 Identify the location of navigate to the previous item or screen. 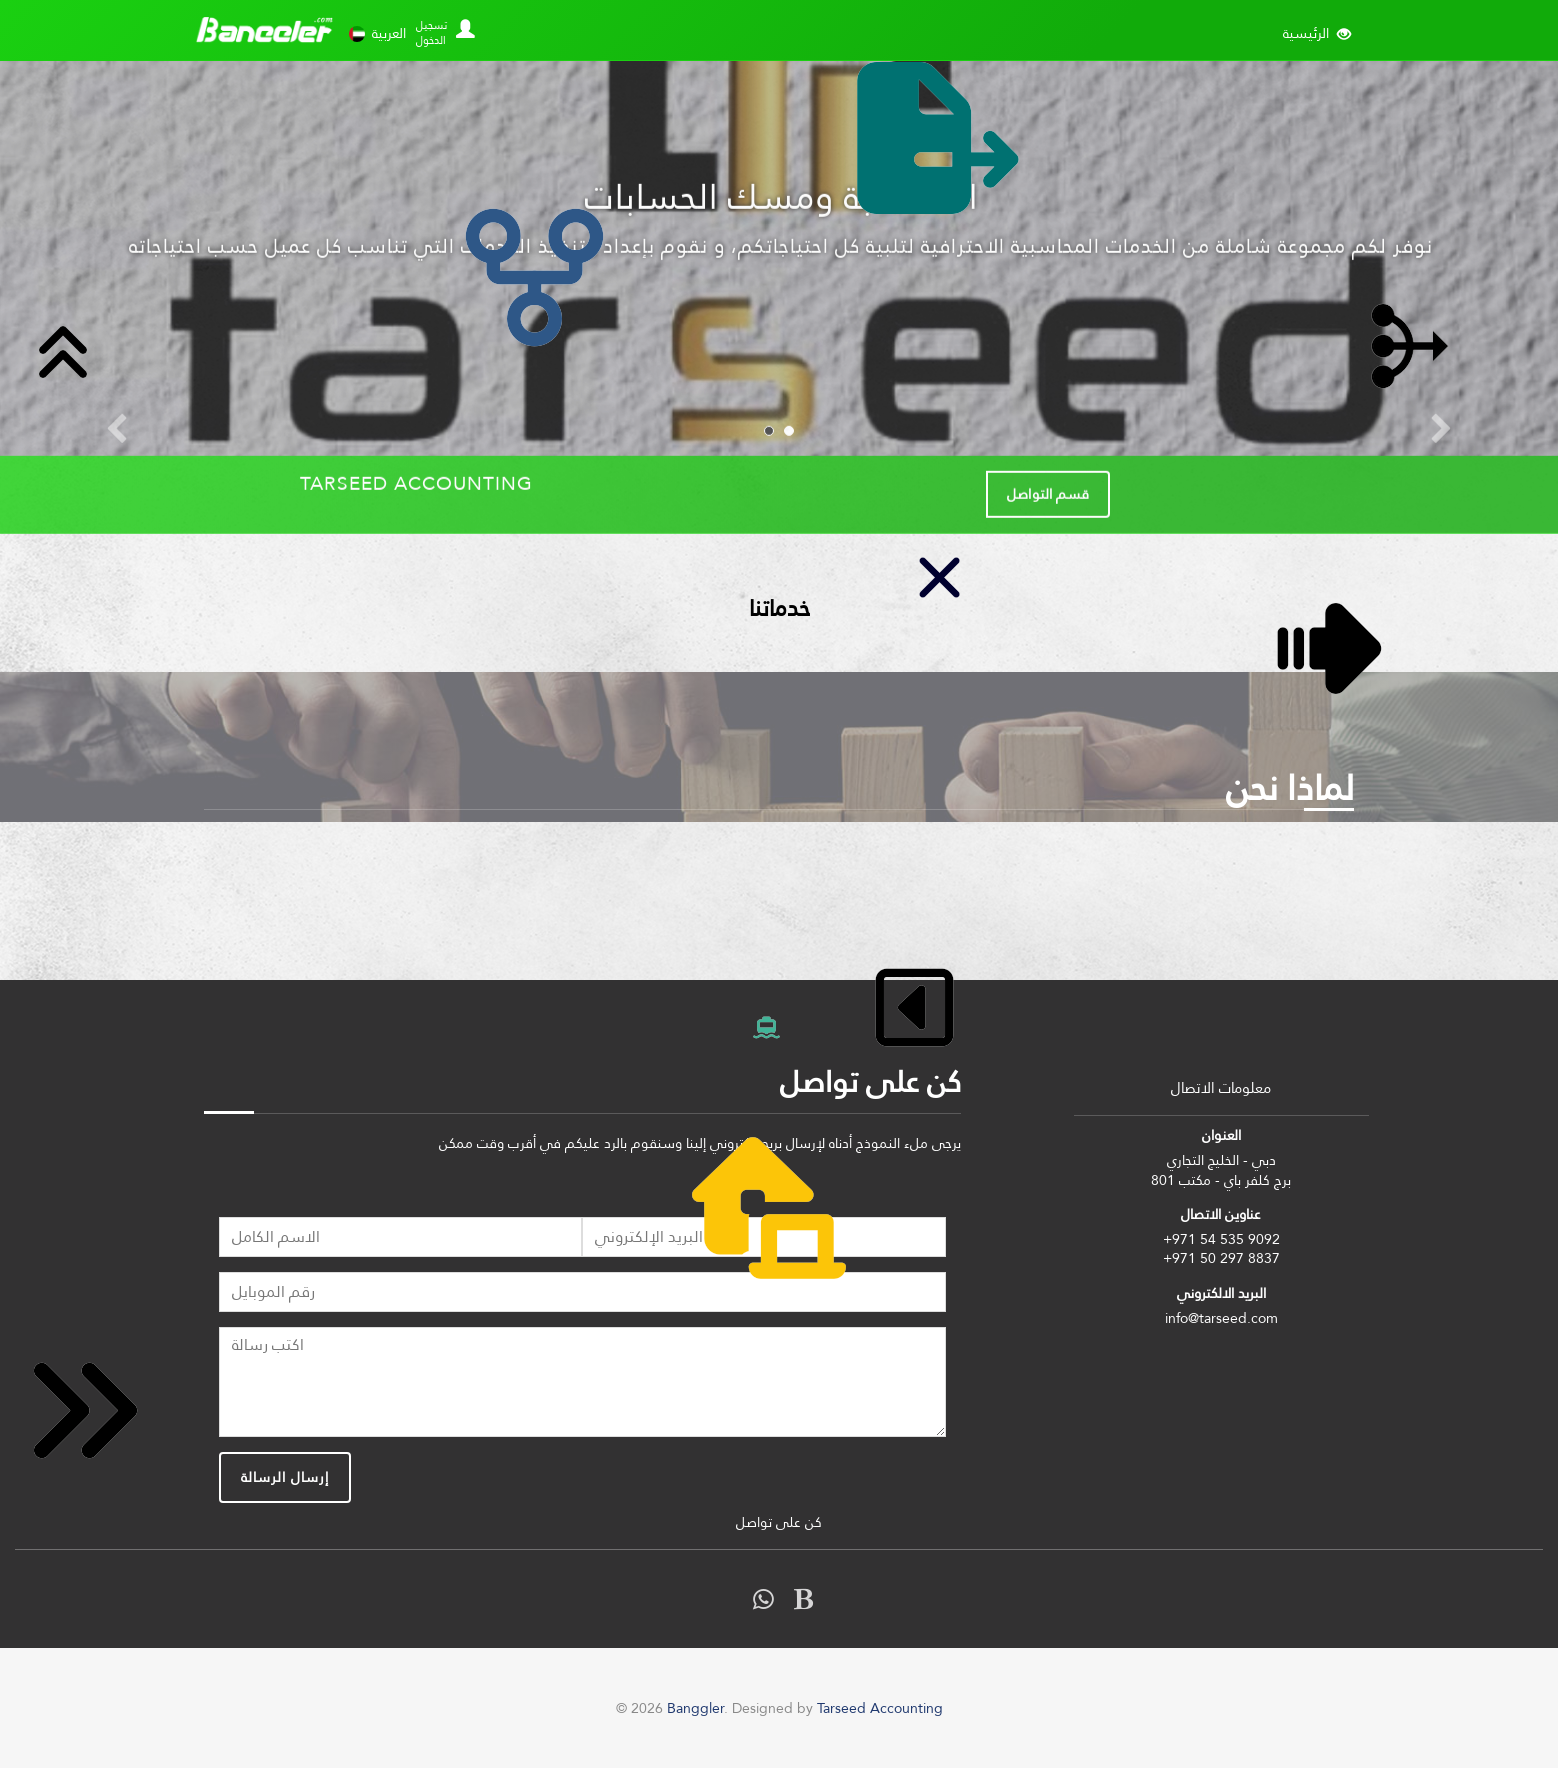
(914, 1007).